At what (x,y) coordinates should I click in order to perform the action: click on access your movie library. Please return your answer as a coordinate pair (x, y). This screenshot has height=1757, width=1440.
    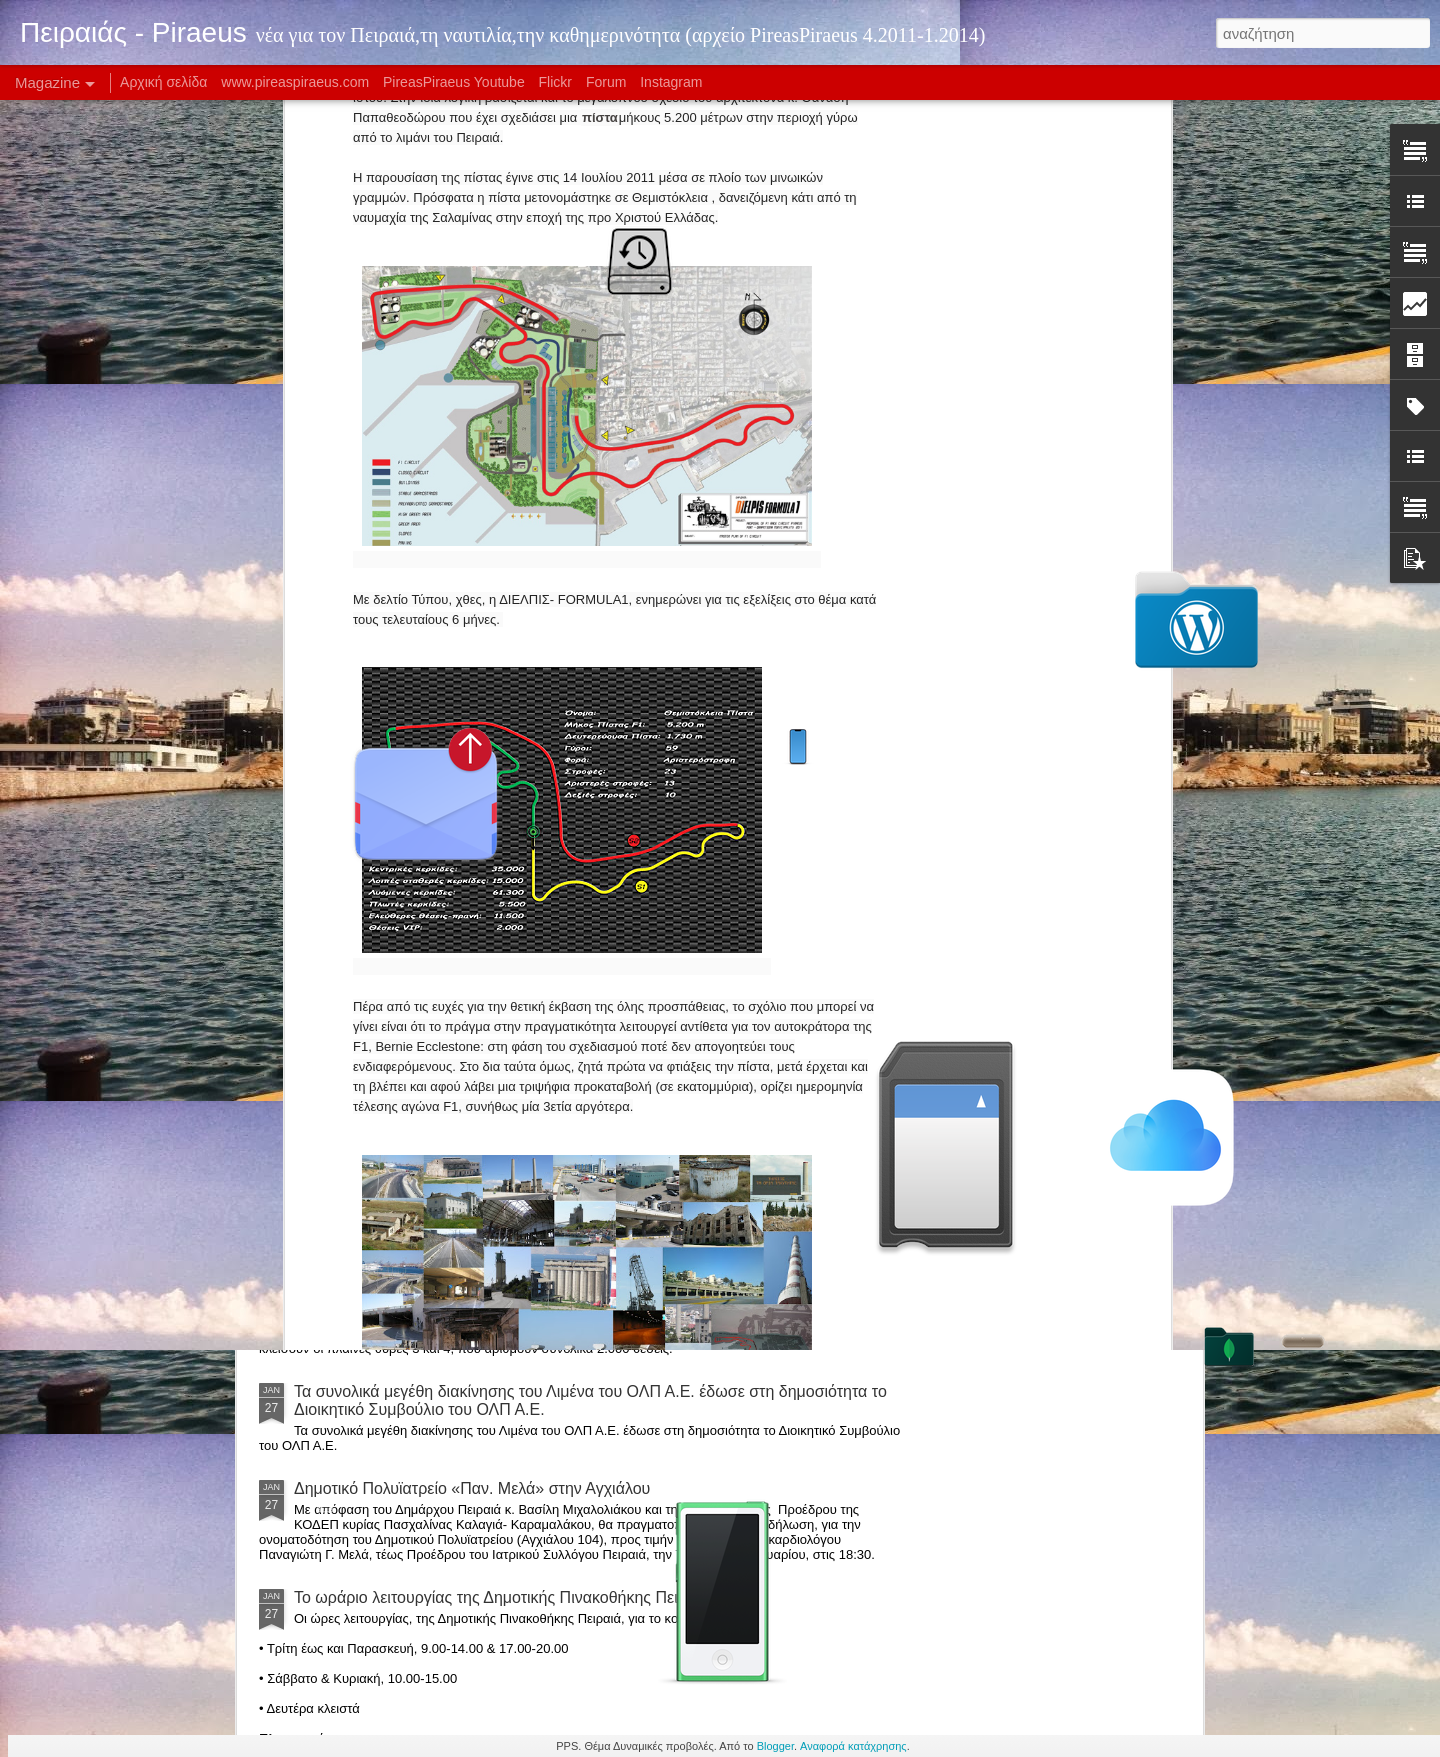
    Looking at the image, I should click on (325, 1504).